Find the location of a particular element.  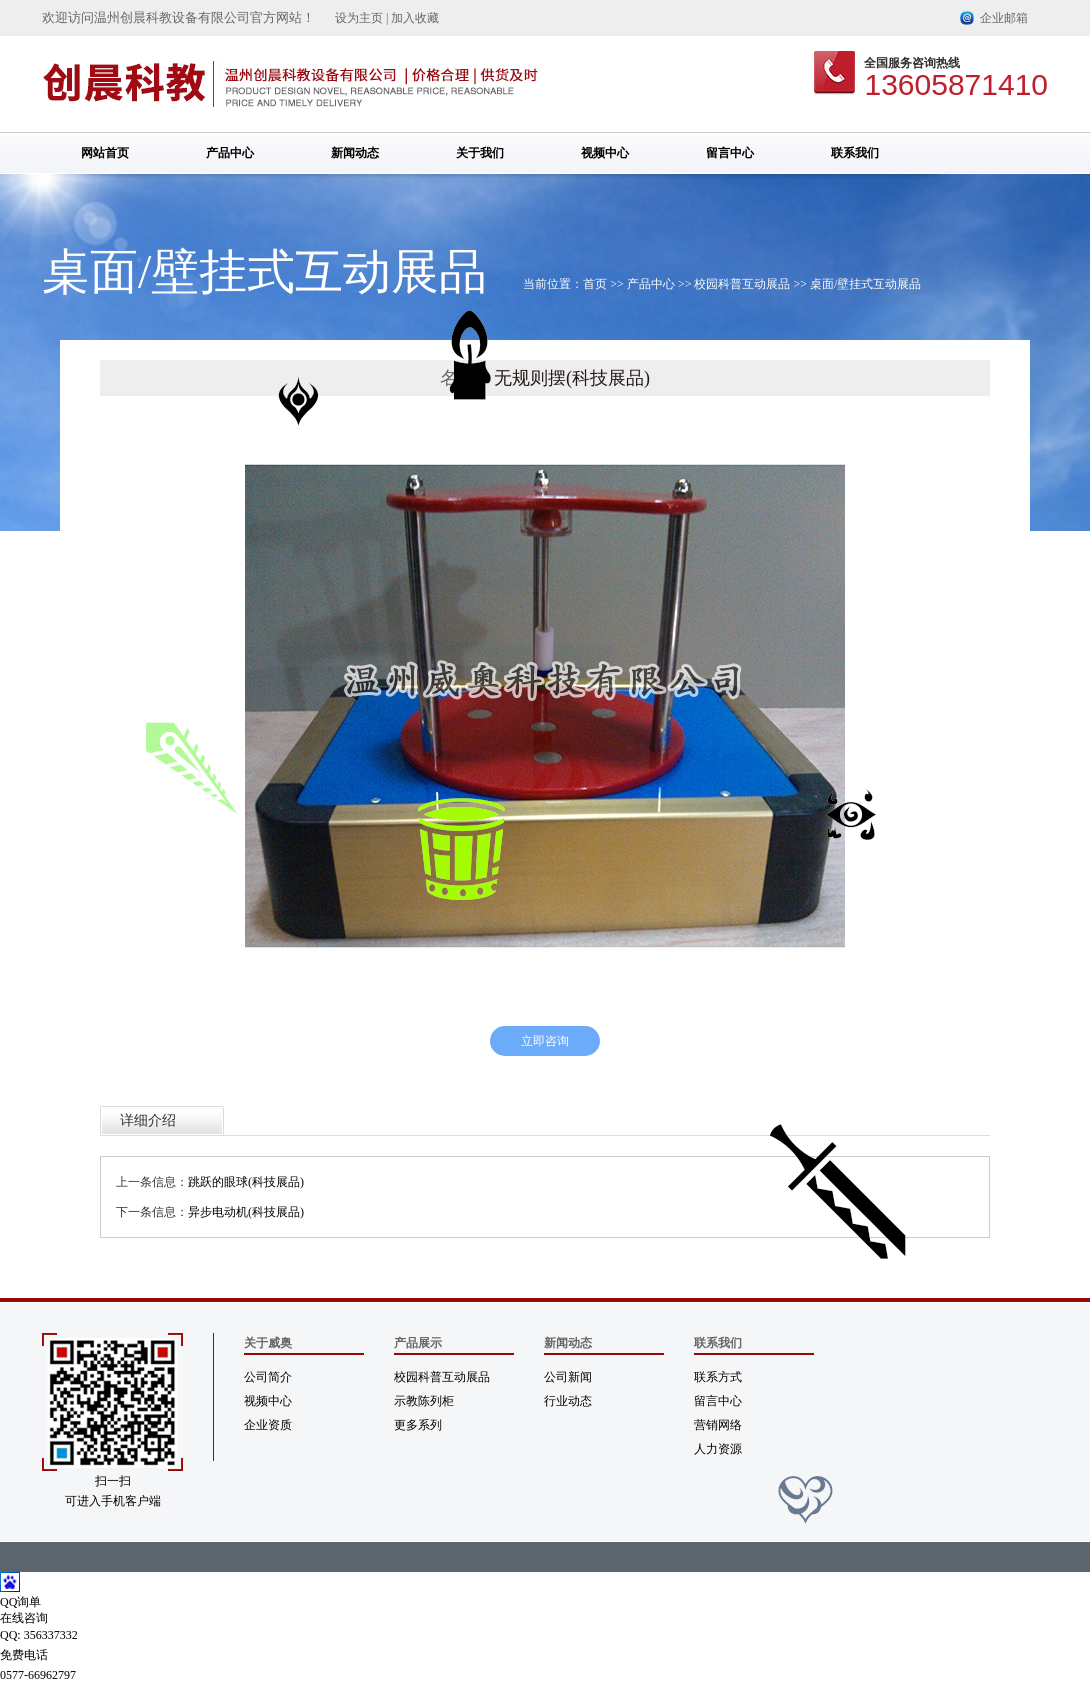

toggle ambient or night mode lighting is located at coordinates (469, 355).